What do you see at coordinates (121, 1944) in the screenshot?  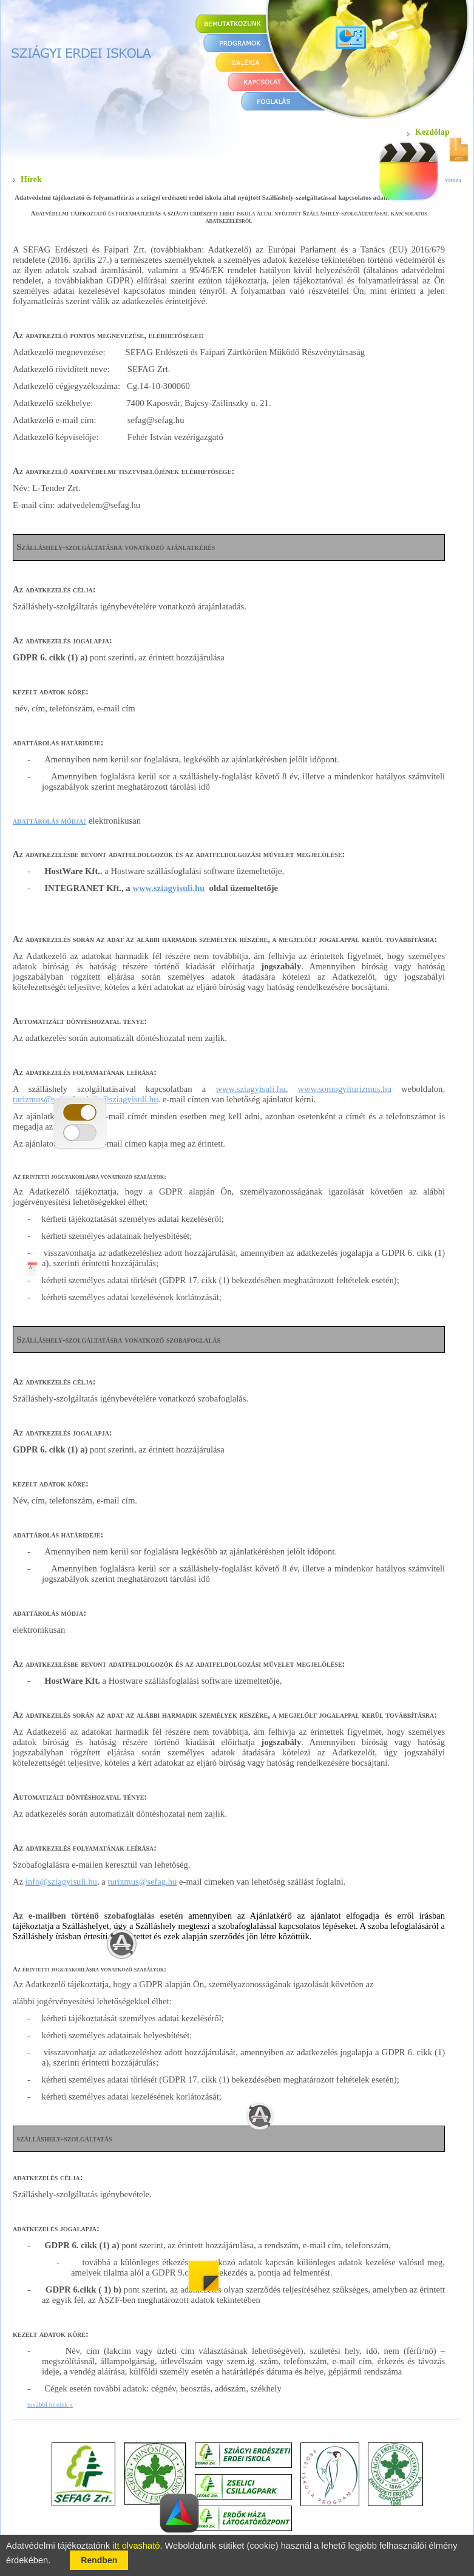 I see `check for available system updates` at bounding box center [121, 1944].